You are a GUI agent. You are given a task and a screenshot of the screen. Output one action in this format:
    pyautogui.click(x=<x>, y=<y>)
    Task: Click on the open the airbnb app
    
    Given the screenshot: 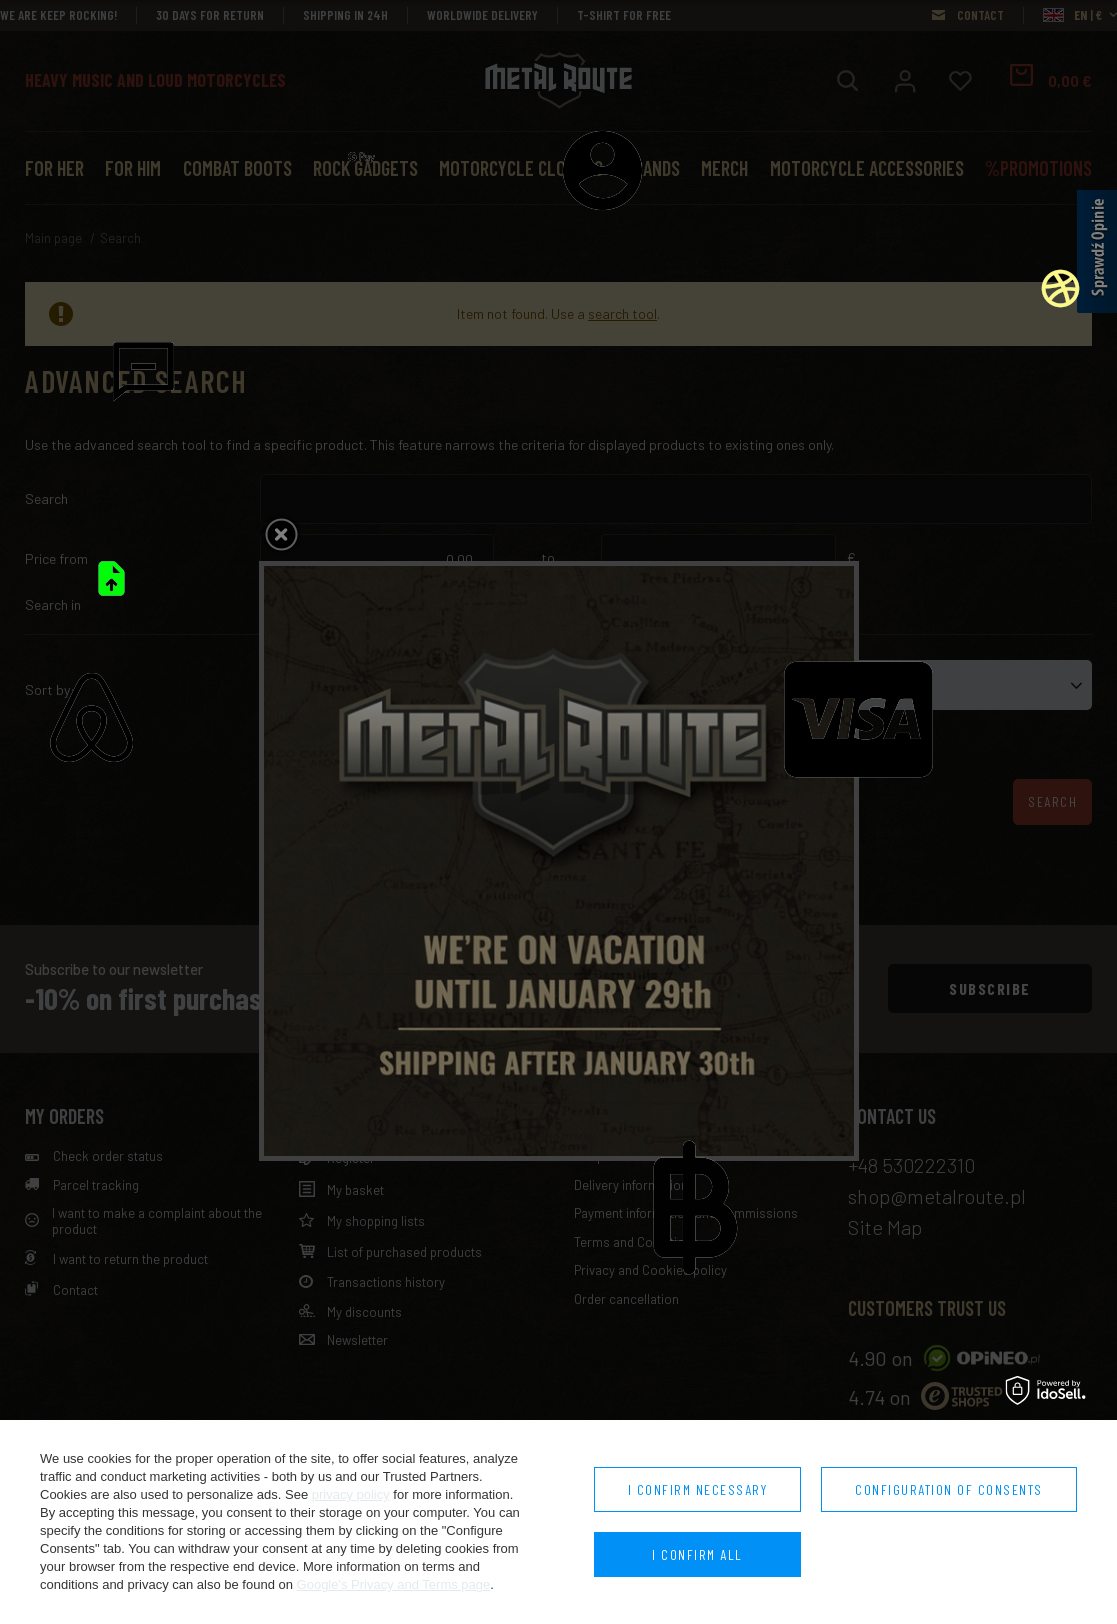 What is the action you would take?
    pyautogui.click(x=91, y=717)
    